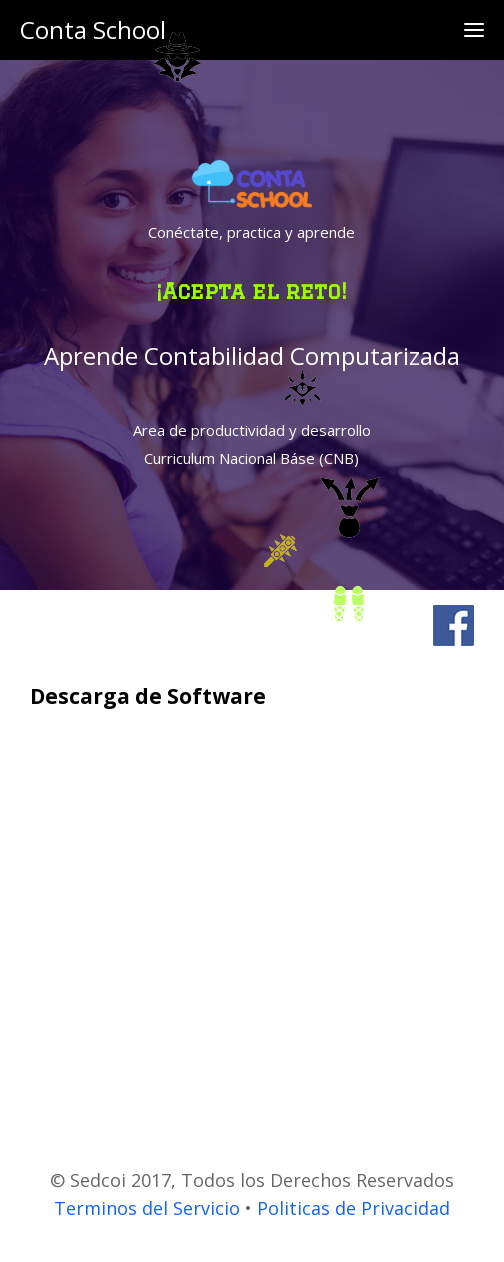  Describe the element at coordinates (177, 56) in the screenshot. I see `enable incognito or private browsing mode` at that location.